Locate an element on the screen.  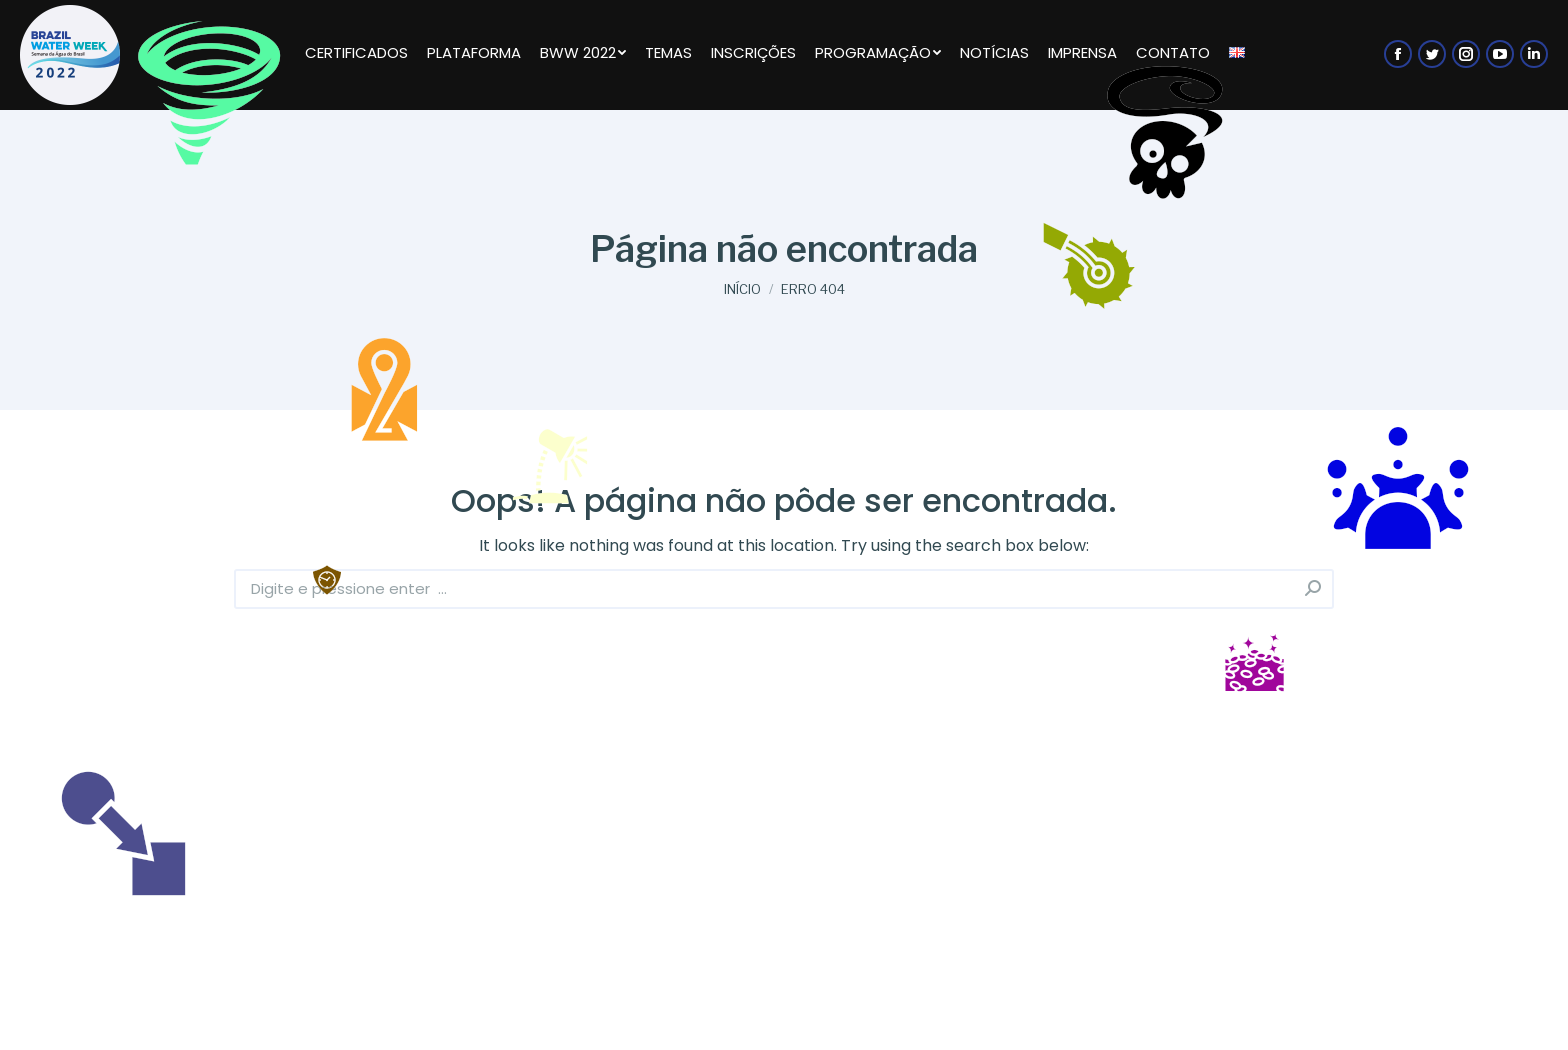
indicates wind or tornado weather condition is located at coordinates (209, 93).